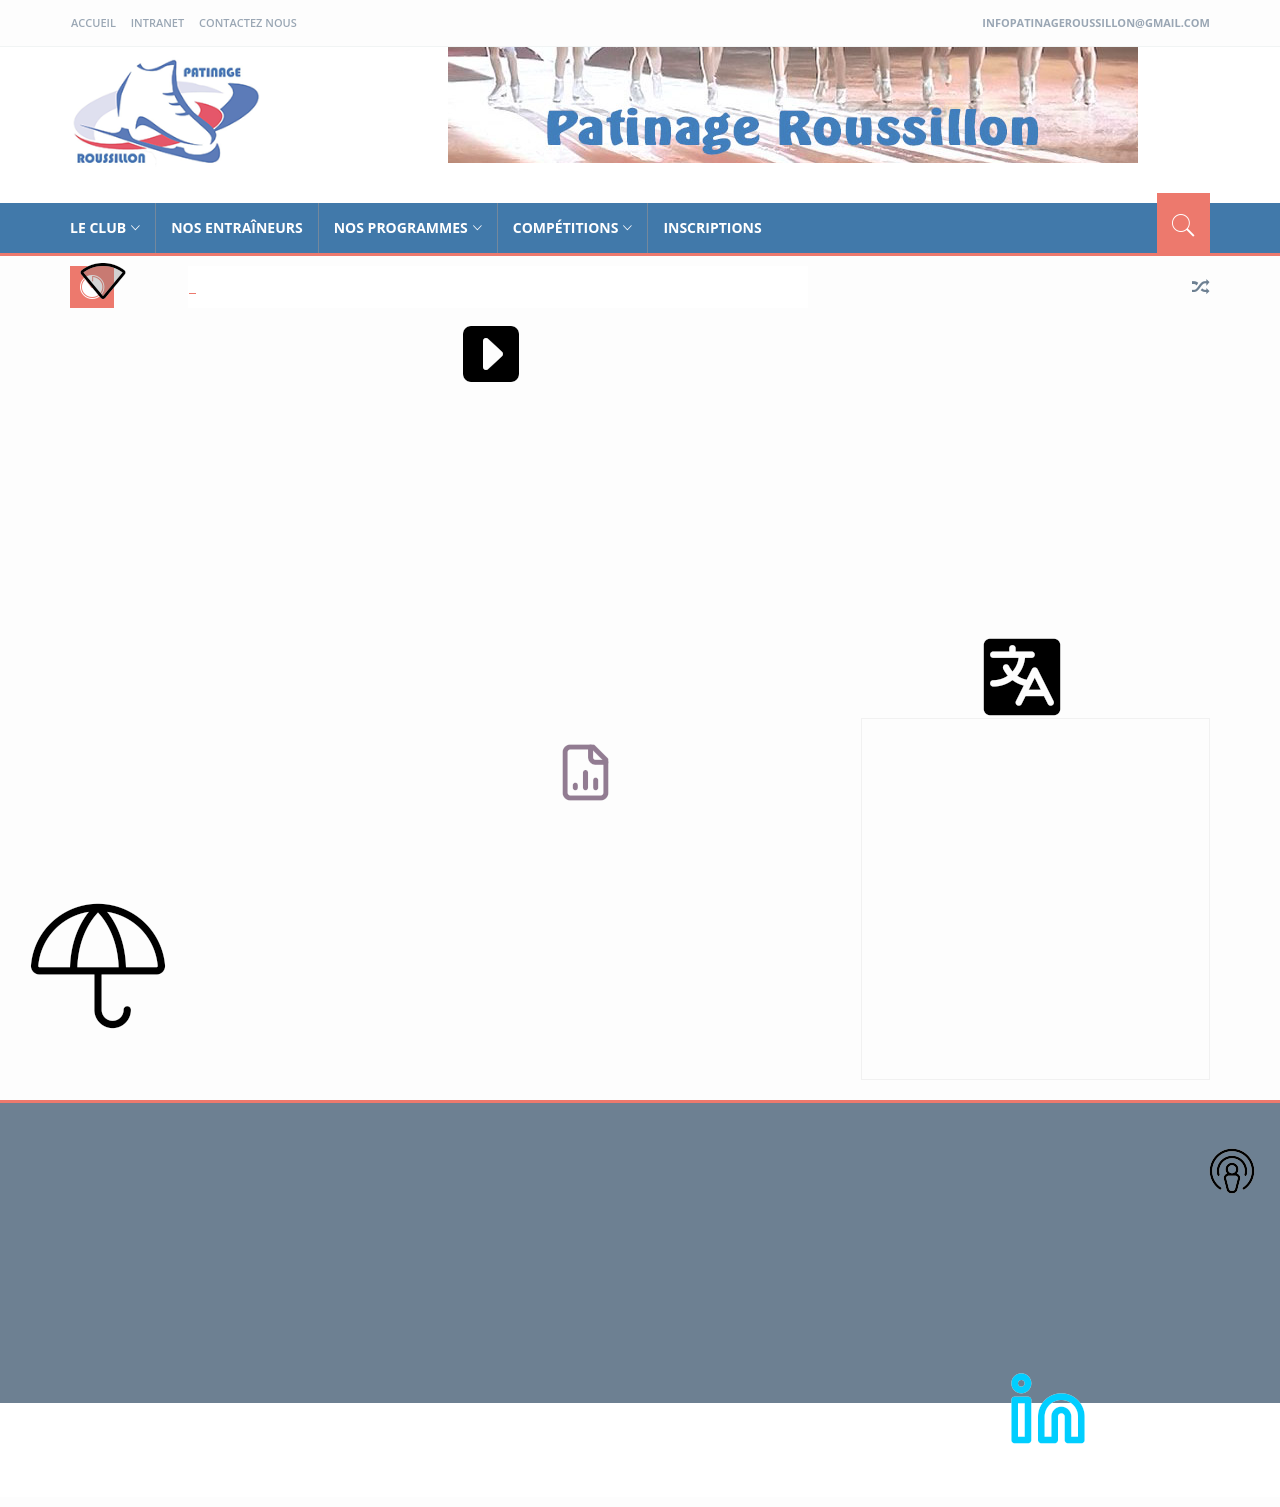  What do you see at coordinates (103, 281) in the screenshot?
I see `strong wifi signal connected` at bounding box center [103, 281].